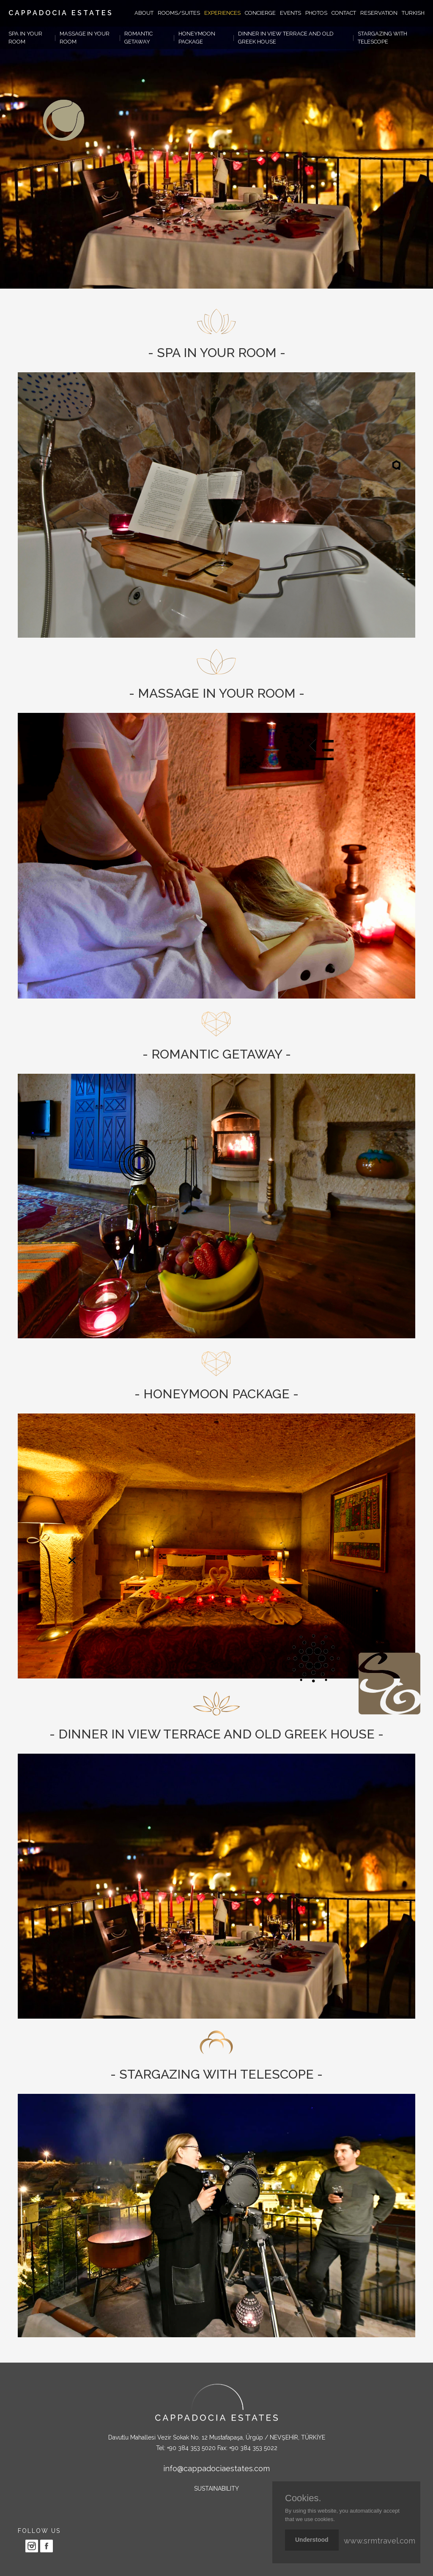  Describe the element at coordinates (313, 1658) in the screenshot. I see `cardano cryptocurrency logo` at that location.